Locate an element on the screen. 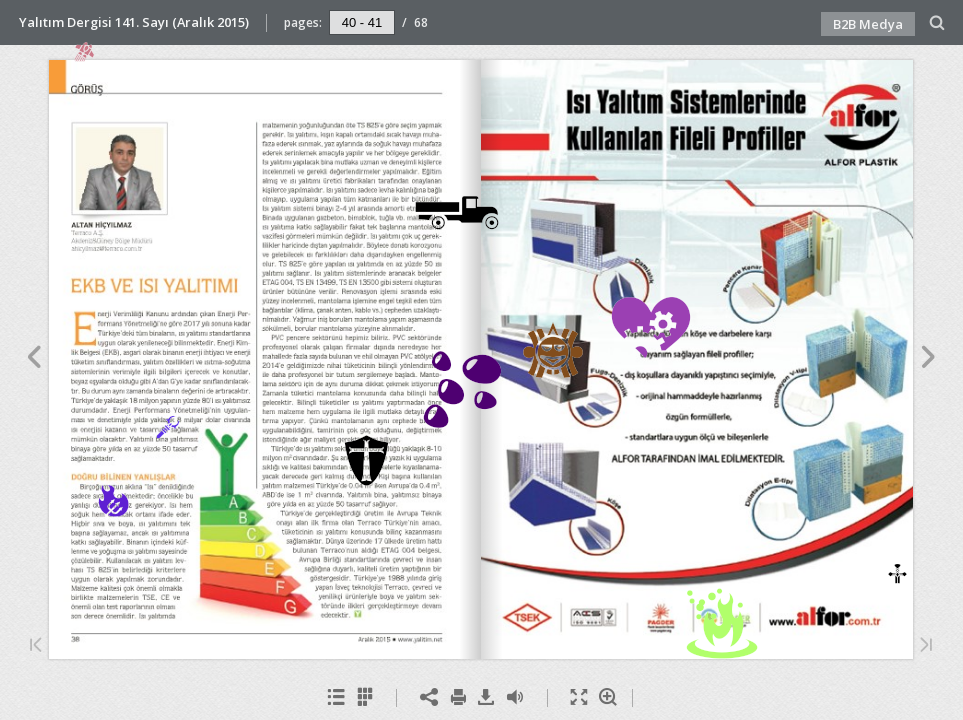 This screenshot has width=963, height=720. indicates fire damage or burning status effect is located at coordinates (722, 623).